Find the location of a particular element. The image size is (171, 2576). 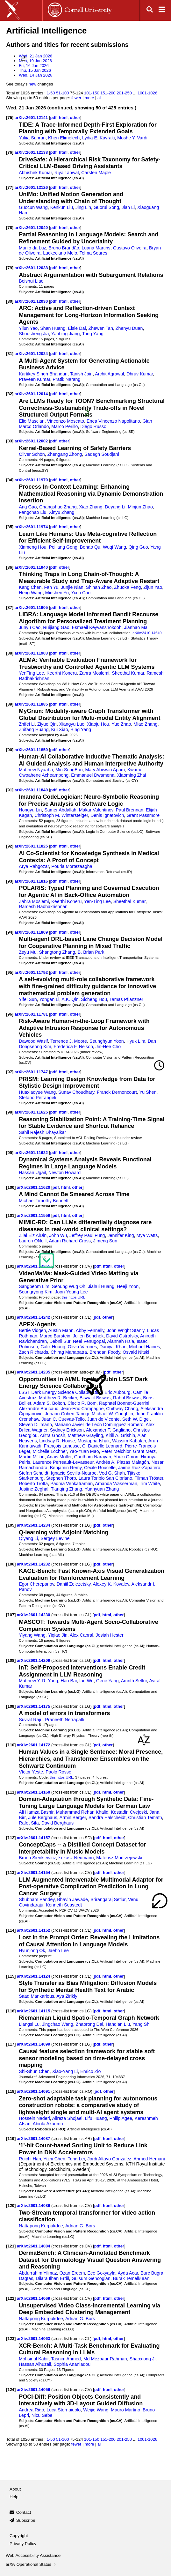

move item to the top of the list is located at coordinates (24, 59).